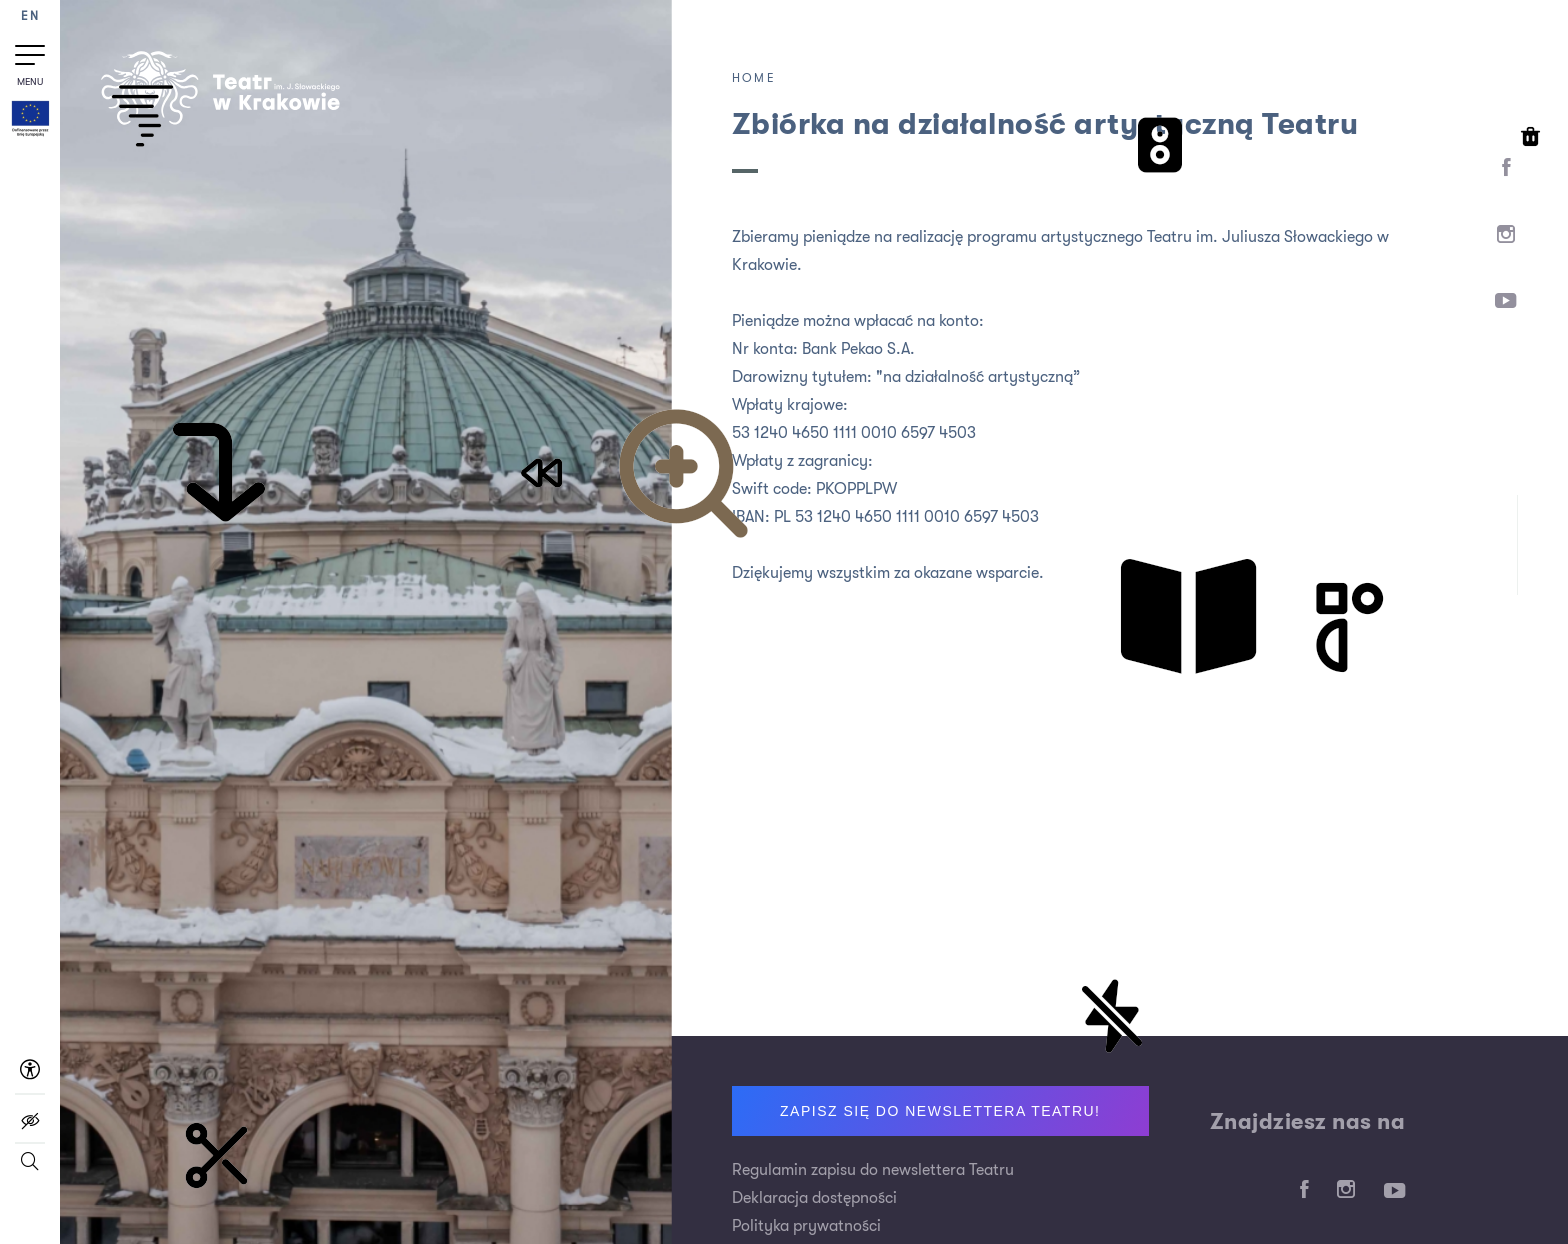  Describe the element at coordinates (1112, 1016) in the screenshot. I see `disable camera flash` at that location.